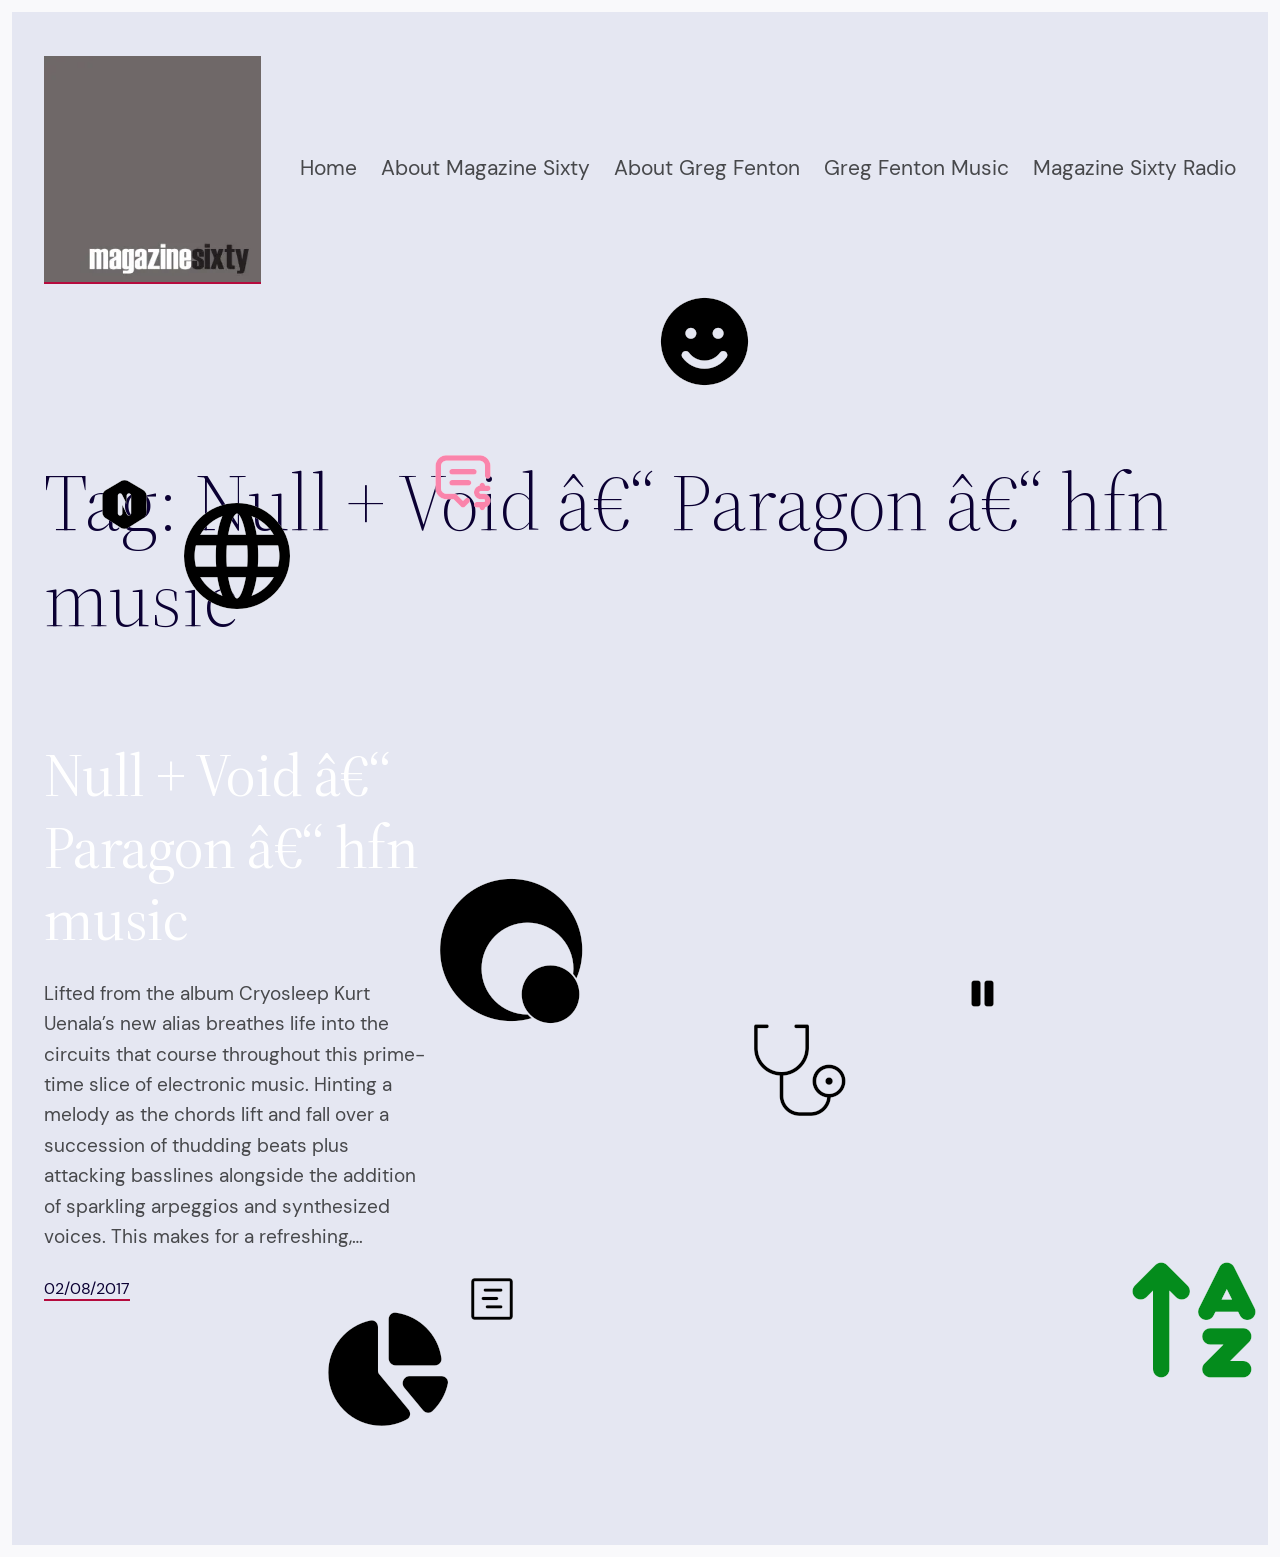 The width and height of the screenshot is (1280, 1557). I want to click on indicates a notification or new item, so click(124, 504).